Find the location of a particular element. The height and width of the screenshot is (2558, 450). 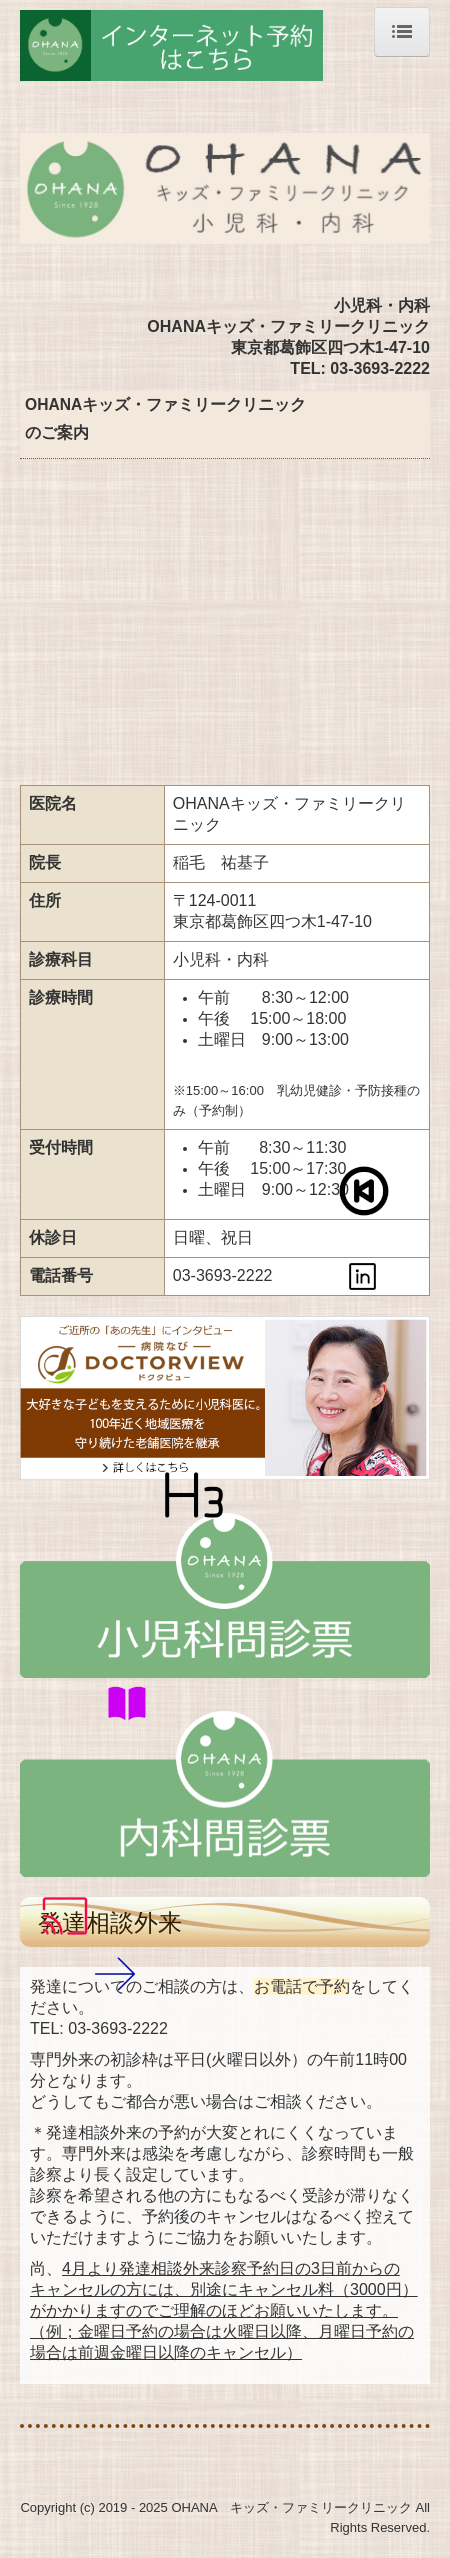

open reading mode or e-reader is located at coordinates (127, 1704).